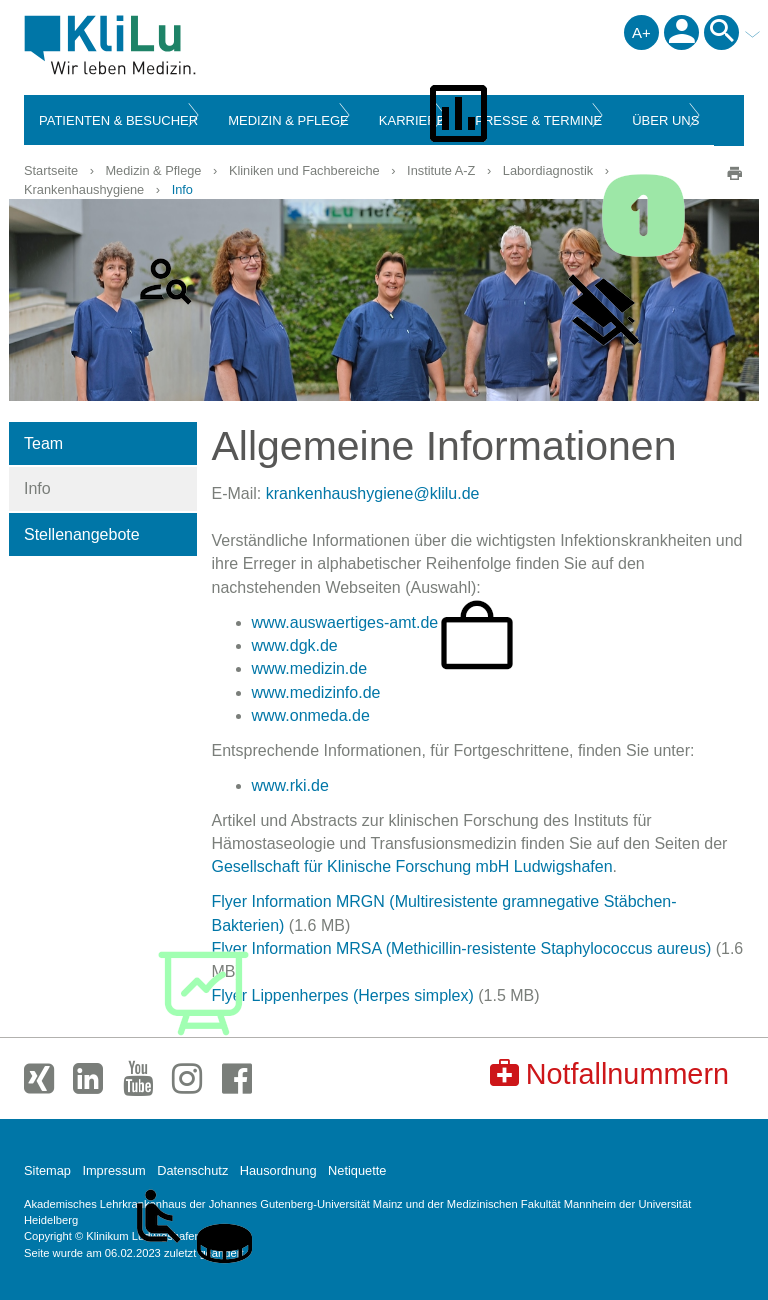  What do you see at coordinates (166, 279) in the screenshot?
I see `search for a person or contact` at bounding box center [166, 279].